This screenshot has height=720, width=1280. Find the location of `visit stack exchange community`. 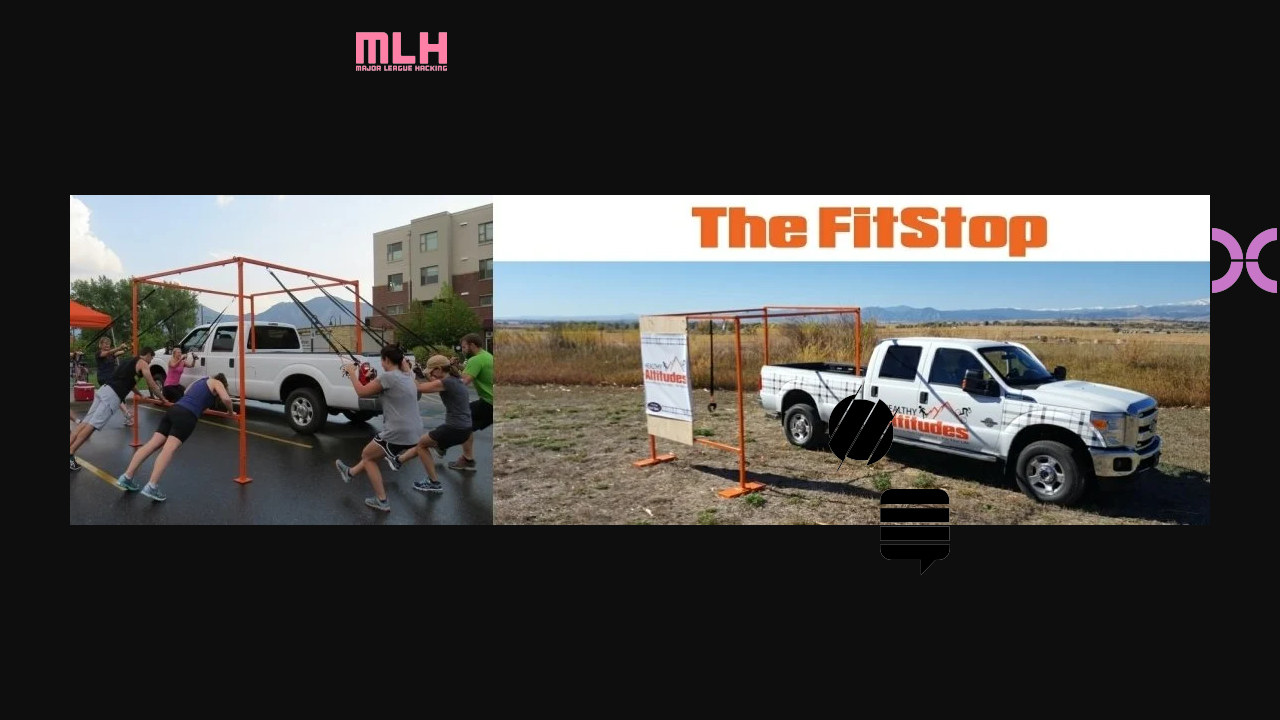

visit stack exchange community is located at coordinates (915, 532).